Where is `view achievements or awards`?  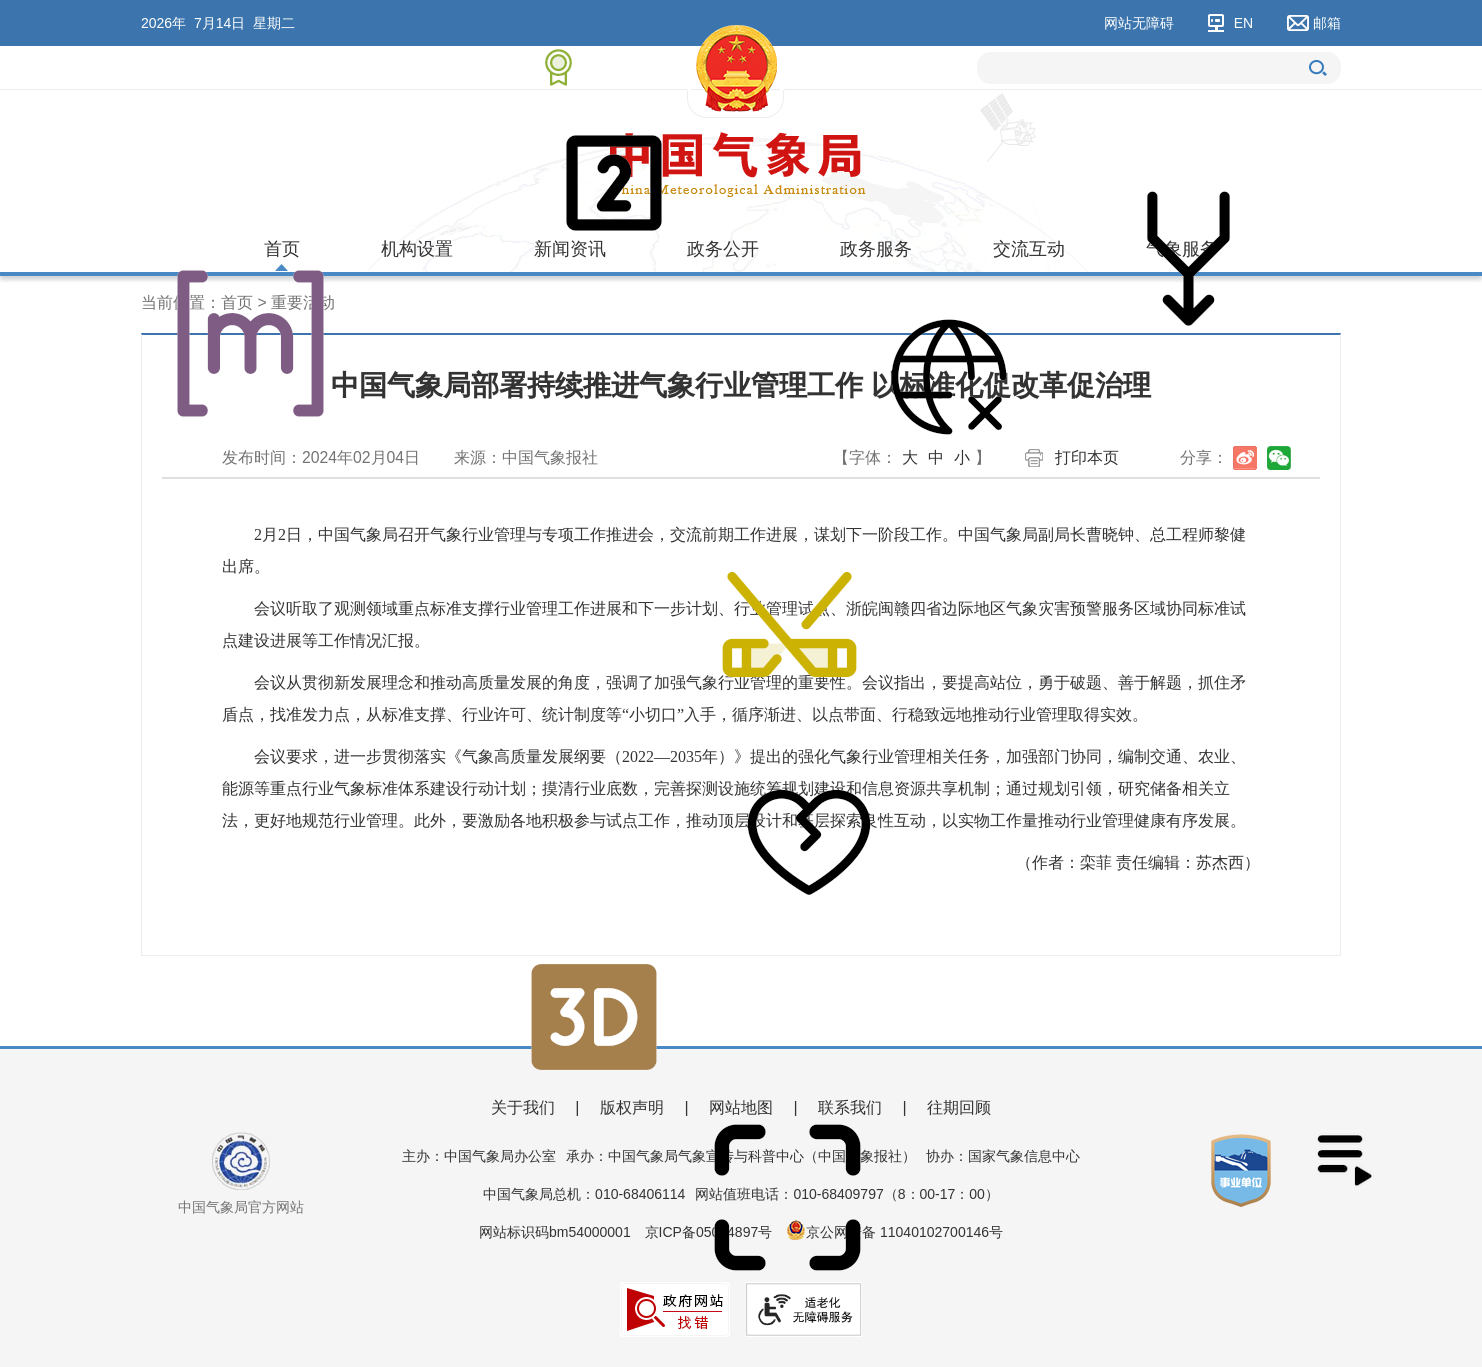
view achievements or awards is located at coordinates (558, 67).